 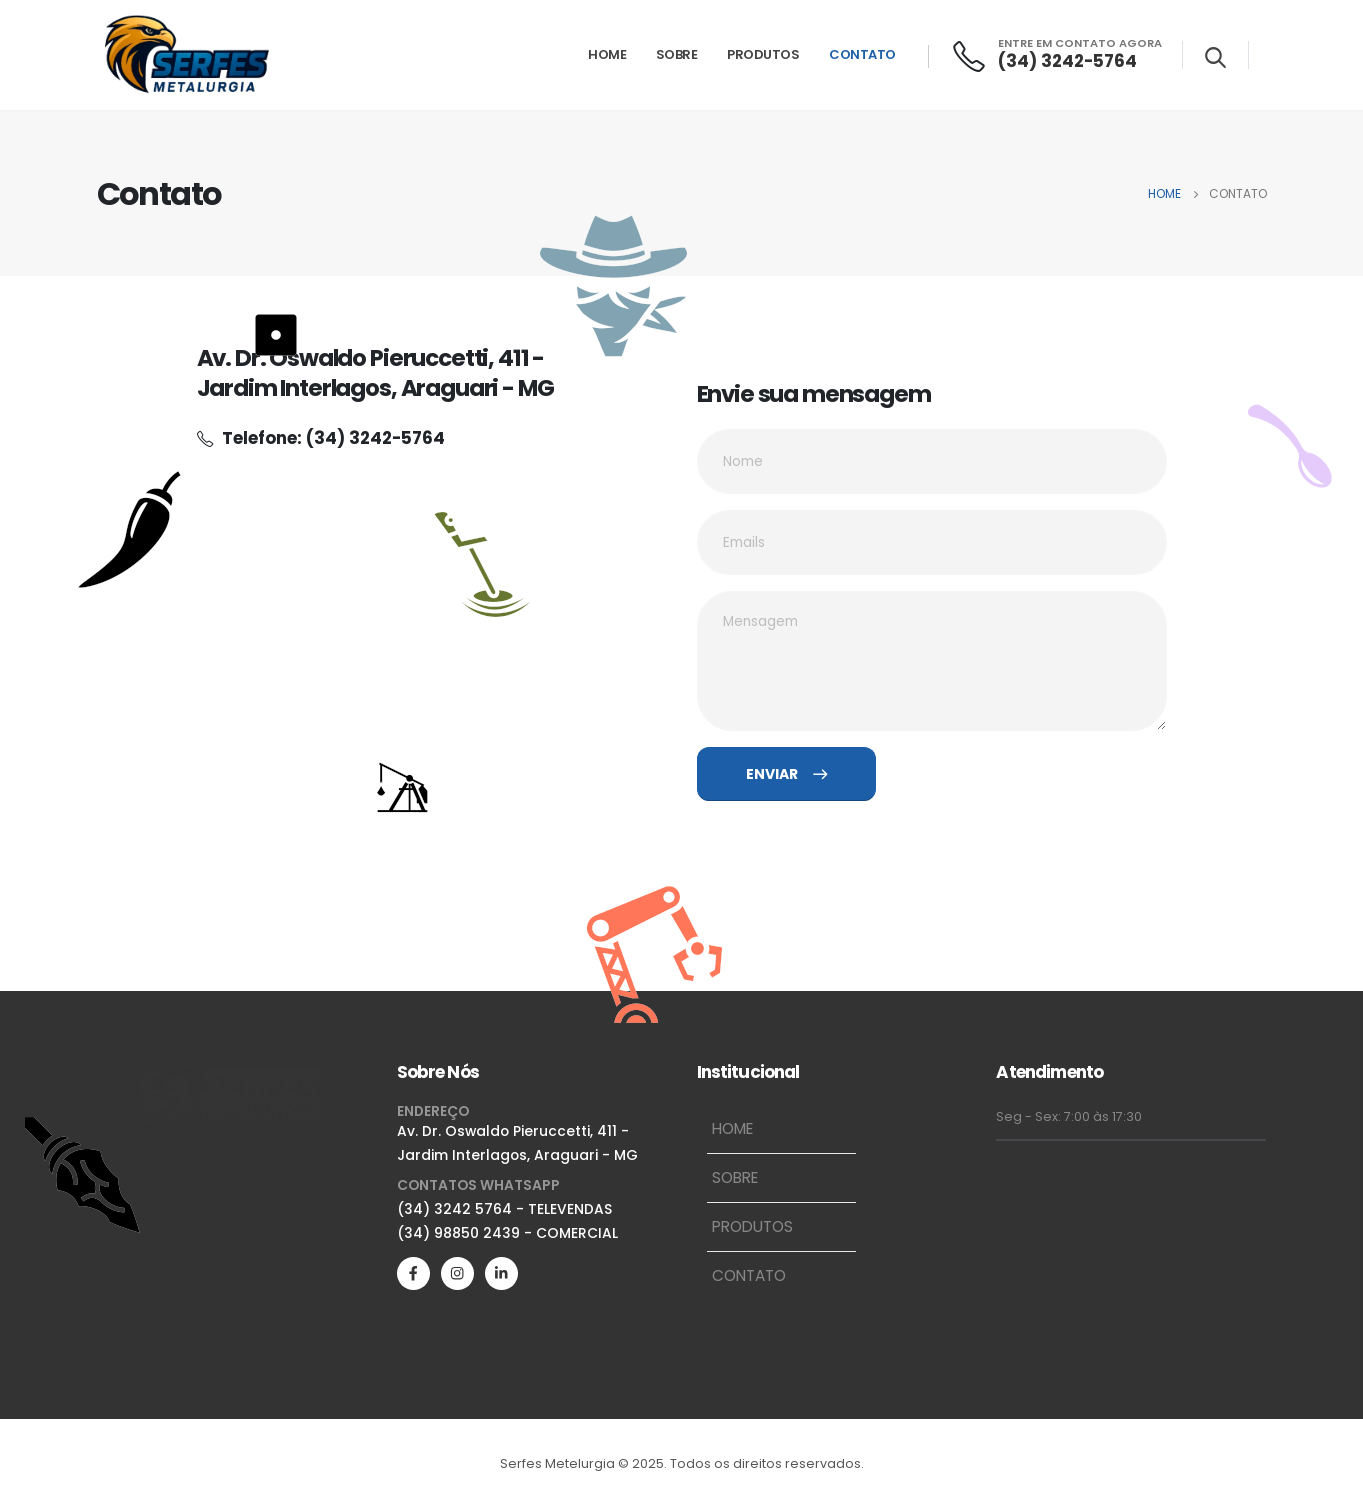 I want to click on select utensil or cutlery option, so click(x=1290, y=446).